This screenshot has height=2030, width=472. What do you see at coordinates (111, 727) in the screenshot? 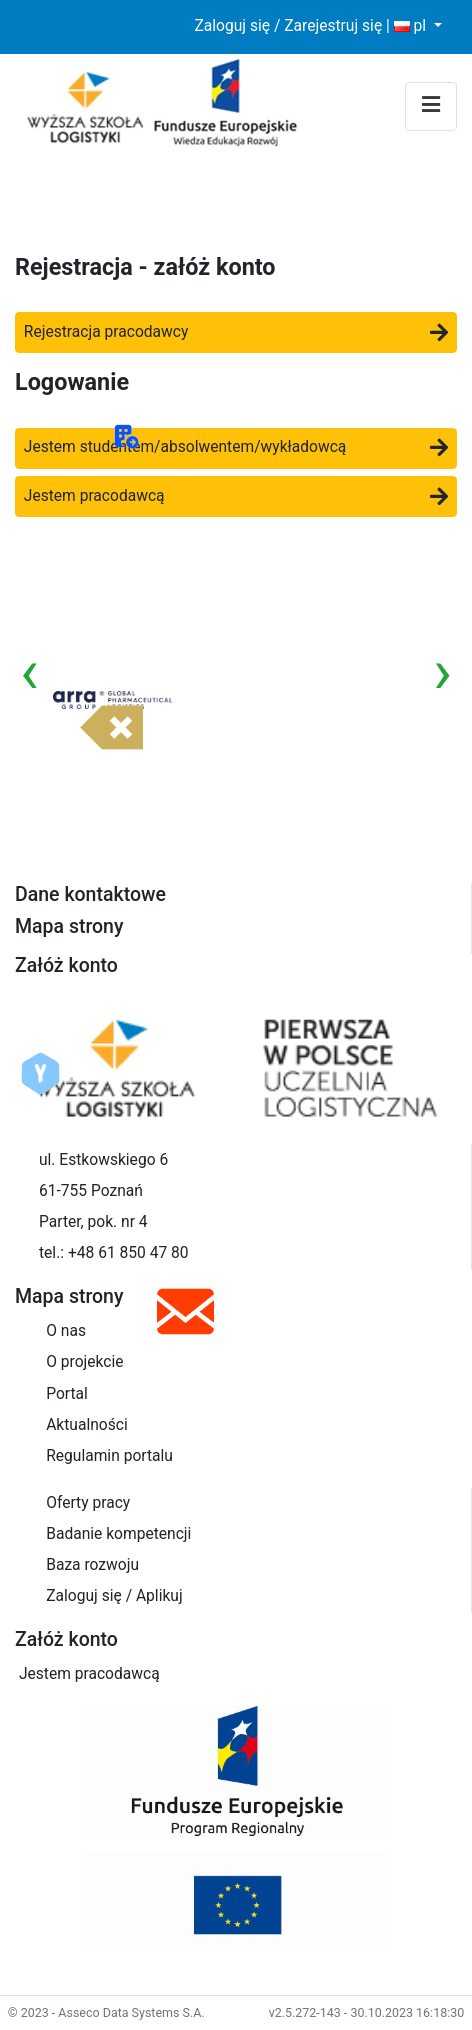
I see `delete the previous character` at bounding box center [111, 727].